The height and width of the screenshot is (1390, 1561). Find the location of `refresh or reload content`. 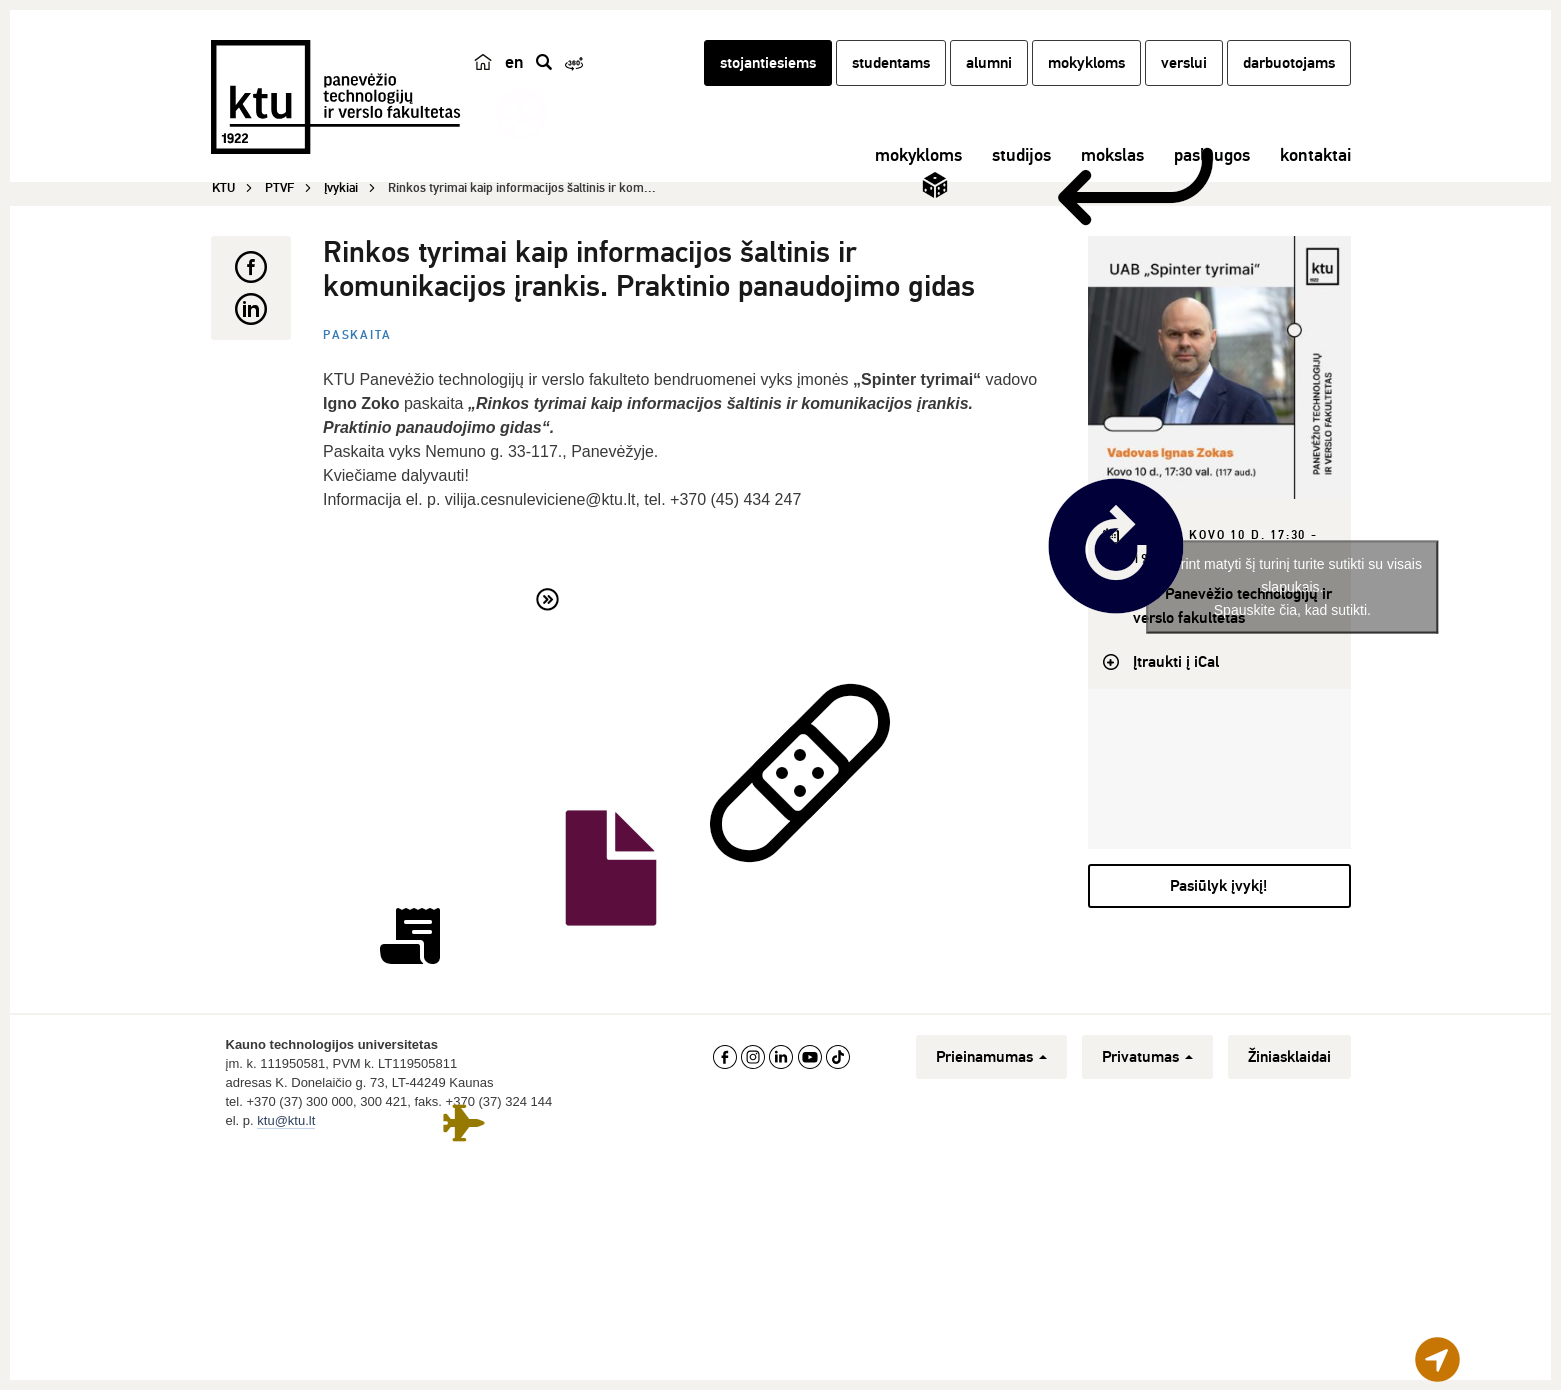

refresh or reload content is located at coordinates (1116, 546).